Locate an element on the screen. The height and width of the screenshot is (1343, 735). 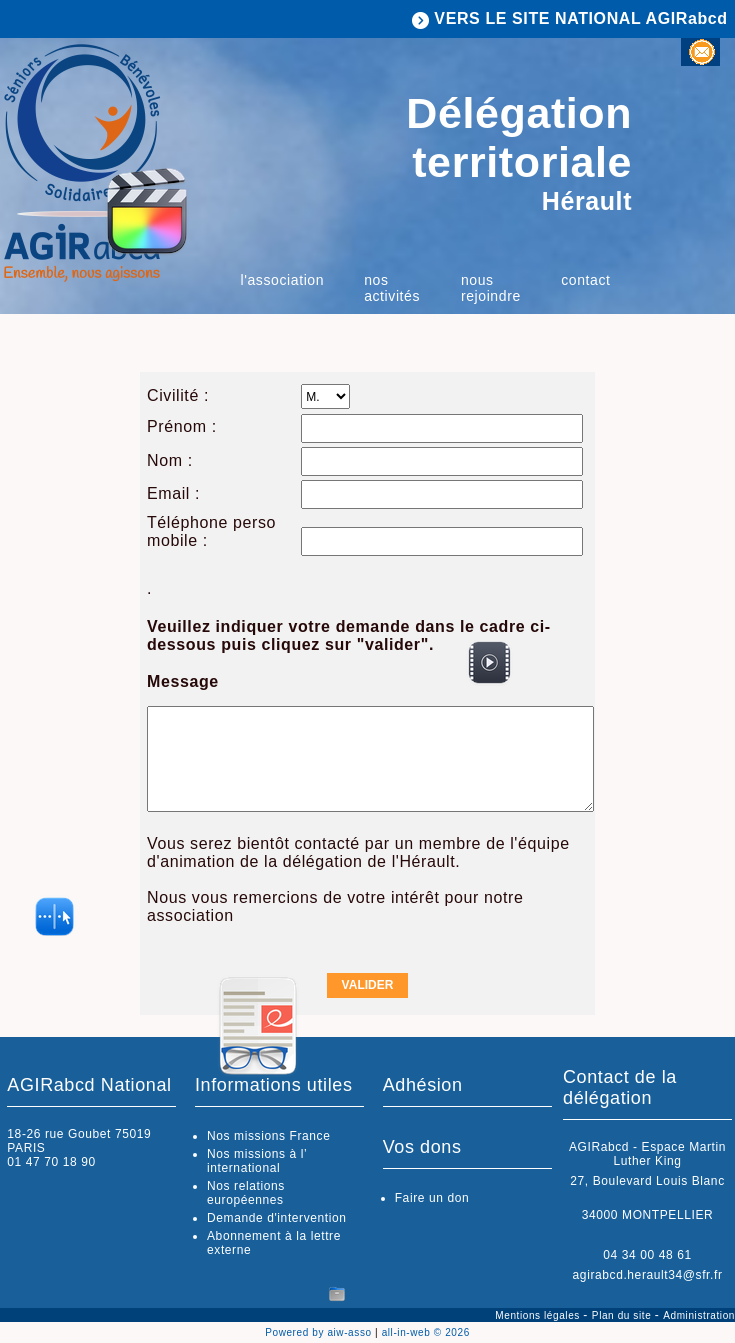
open the file manager application is located at coordinates (337, 1294).